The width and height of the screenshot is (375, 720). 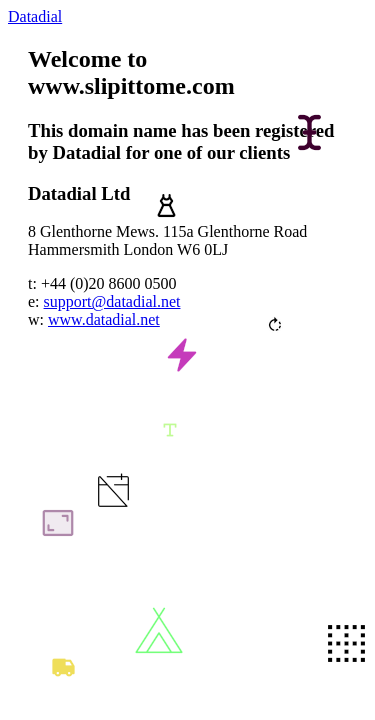 What do you see at coordinates (58, 523) in the screenshot?
I see `enter fullscreen mode` at bounding box center [58, 523].